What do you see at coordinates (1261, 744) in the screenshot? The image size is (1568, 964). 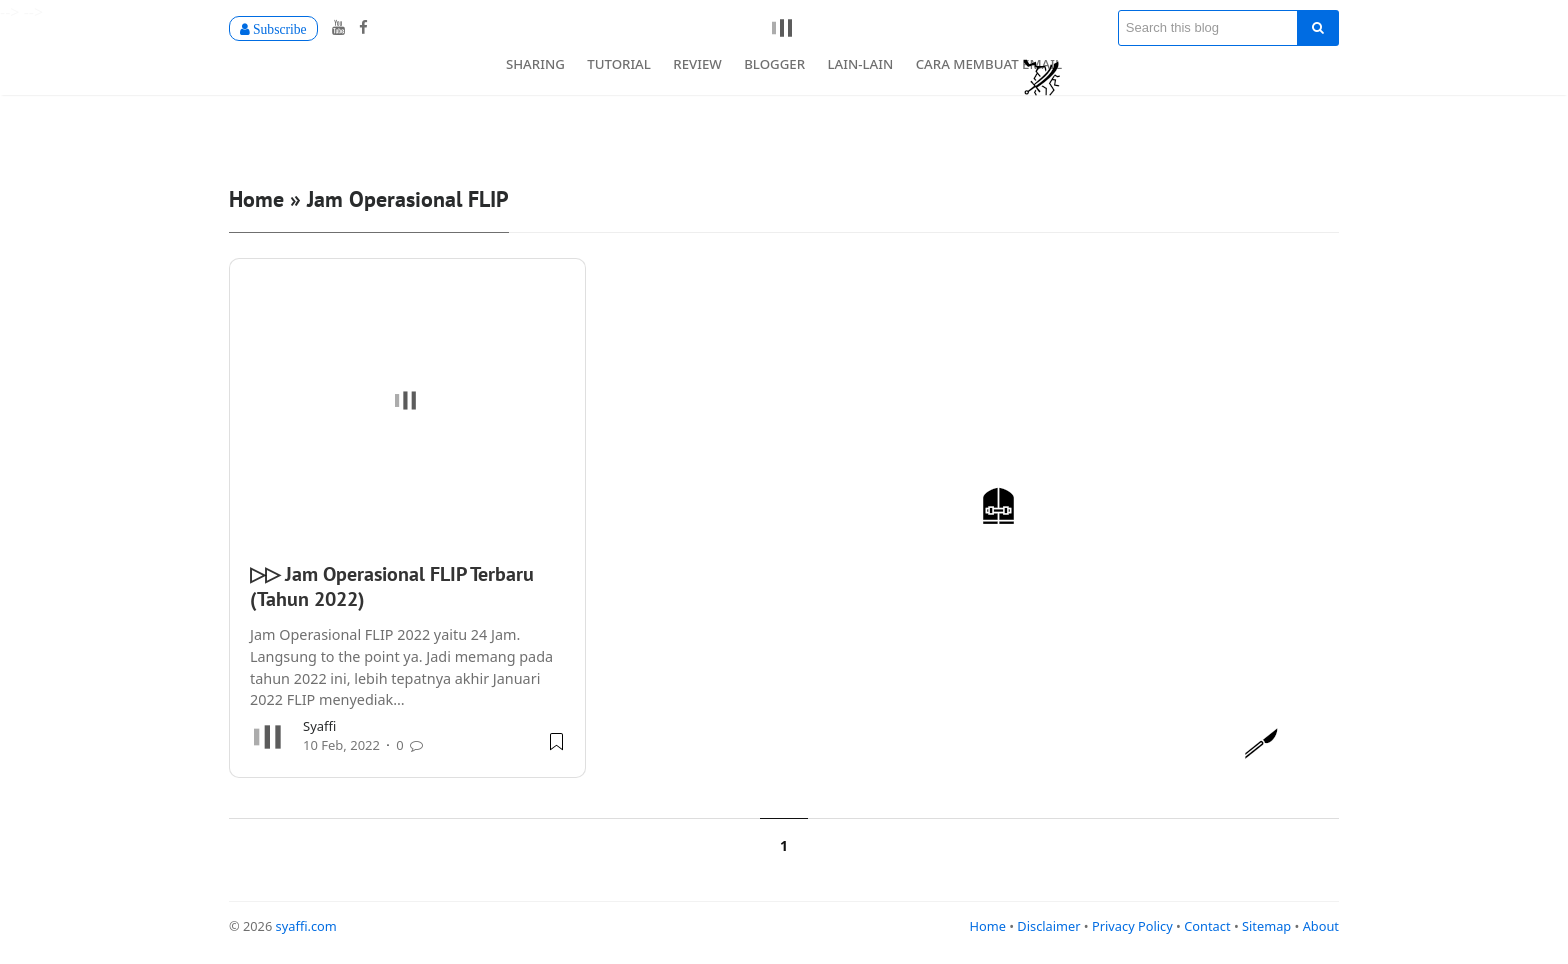 I see `access surgical or medical tools` at bounding box center [1261, 744].